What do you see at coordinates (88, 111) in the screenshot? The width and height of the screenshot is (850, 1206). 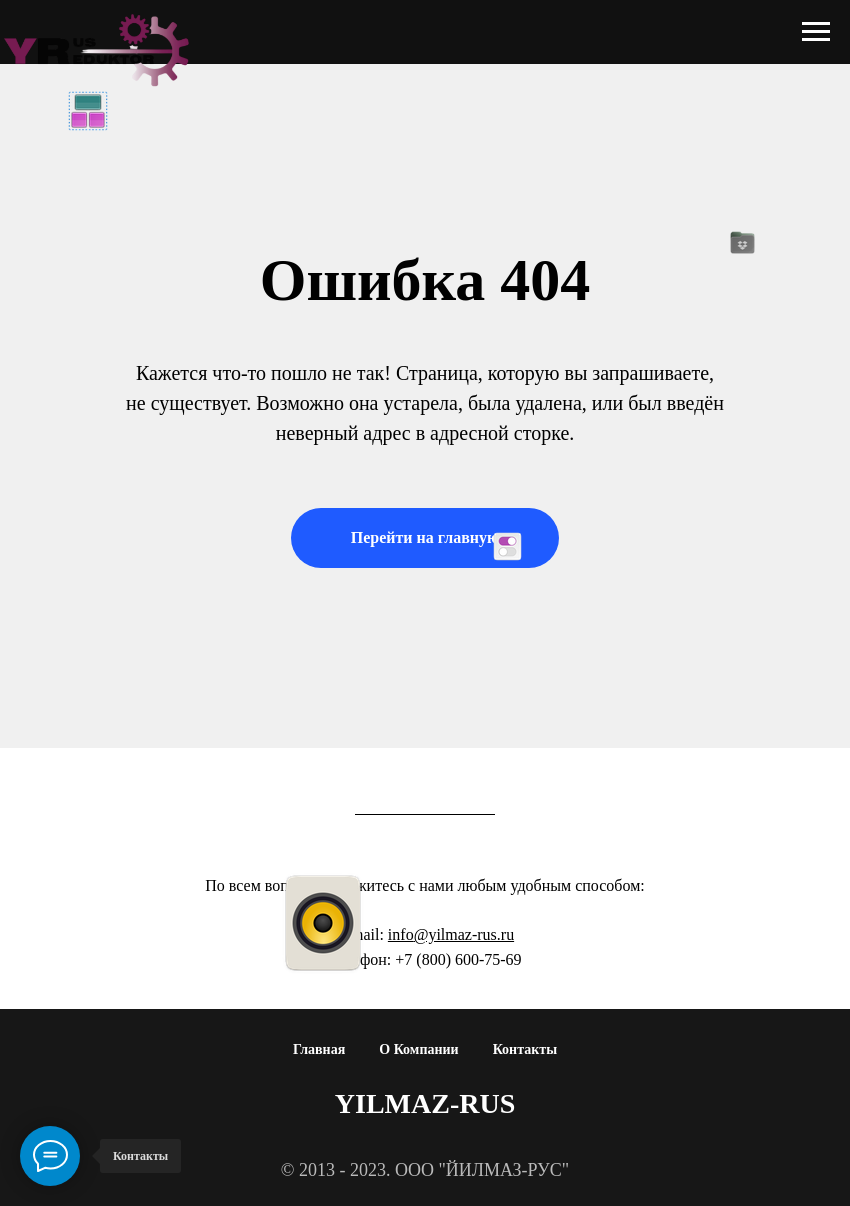 I see `select all items in the current view` at bounding box center [88, 111].